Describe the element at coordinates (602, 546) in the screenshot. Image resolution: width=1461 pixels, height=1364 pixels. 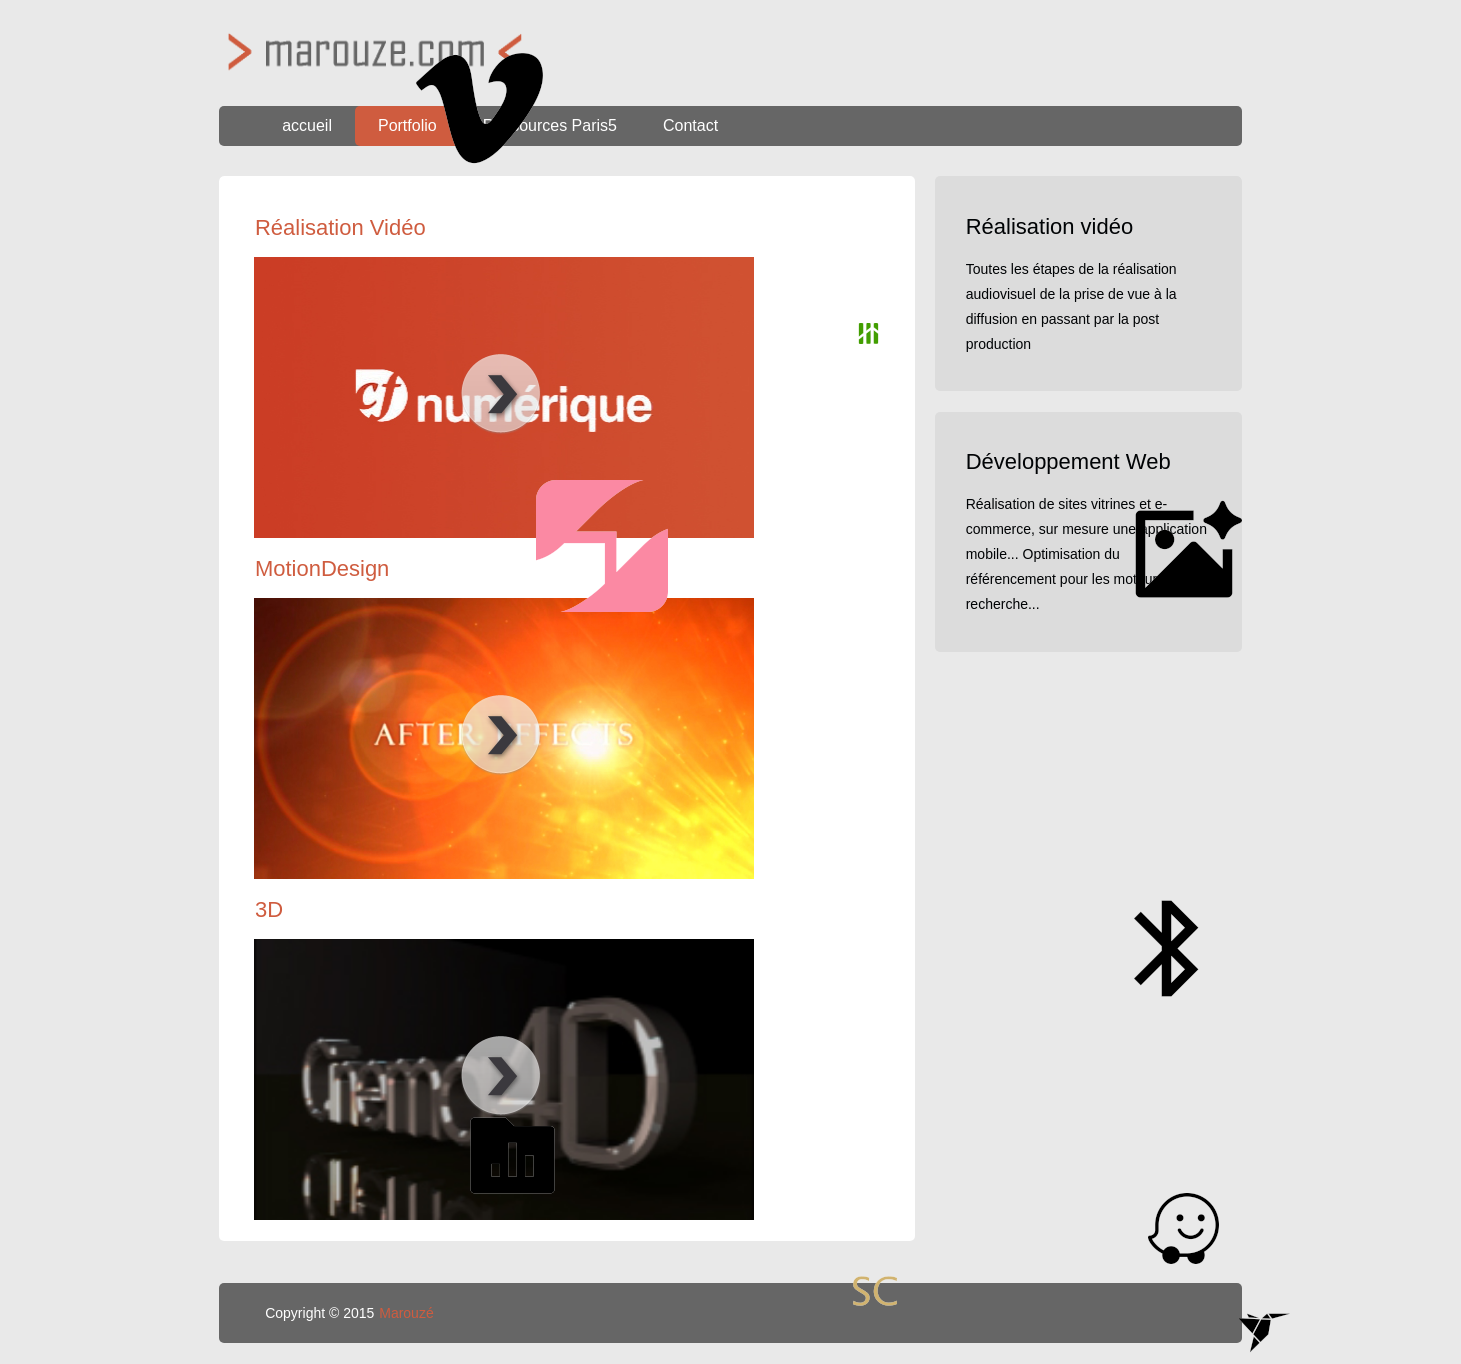
I see `open Coggle mind mapping app` at that location.